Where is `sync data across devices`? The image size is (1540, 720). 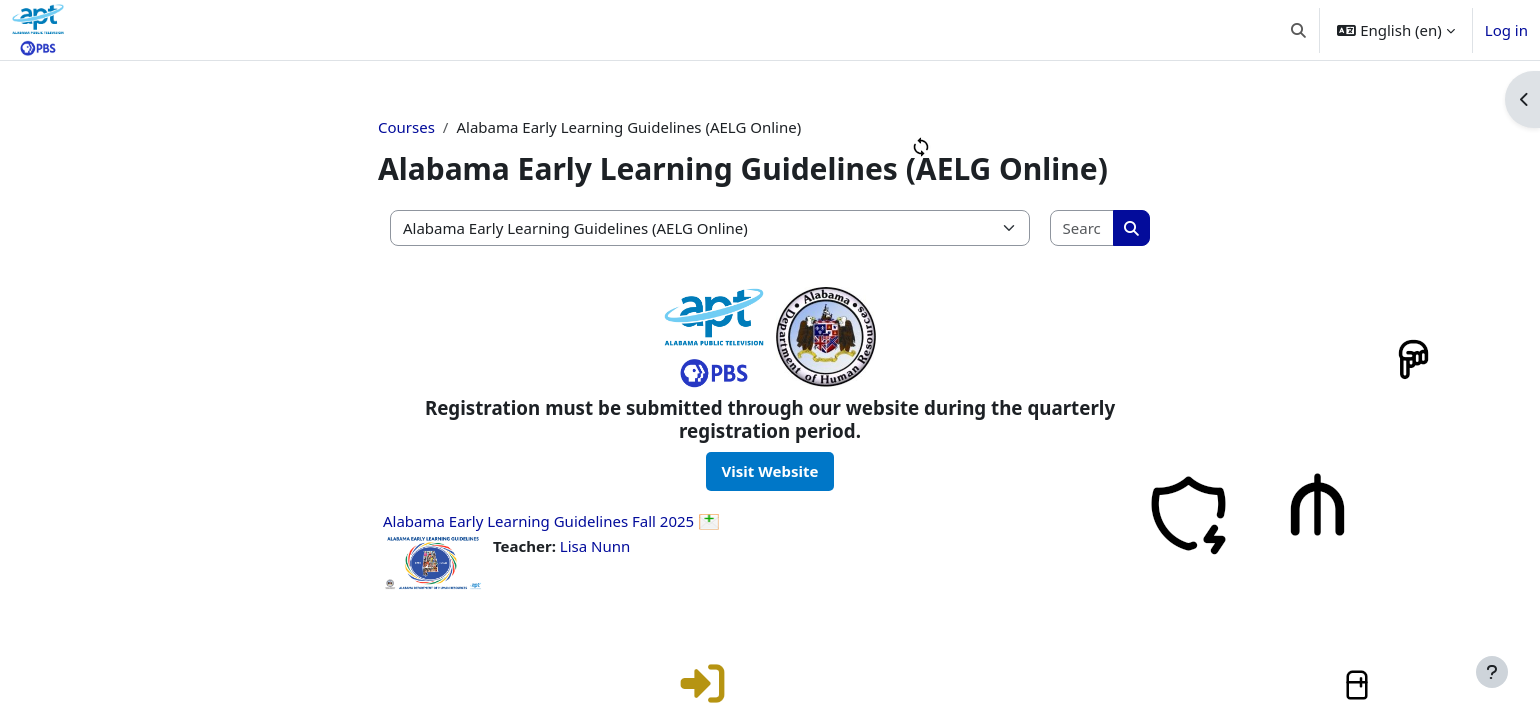
sync data across devices is located at coordinates (921, 147).